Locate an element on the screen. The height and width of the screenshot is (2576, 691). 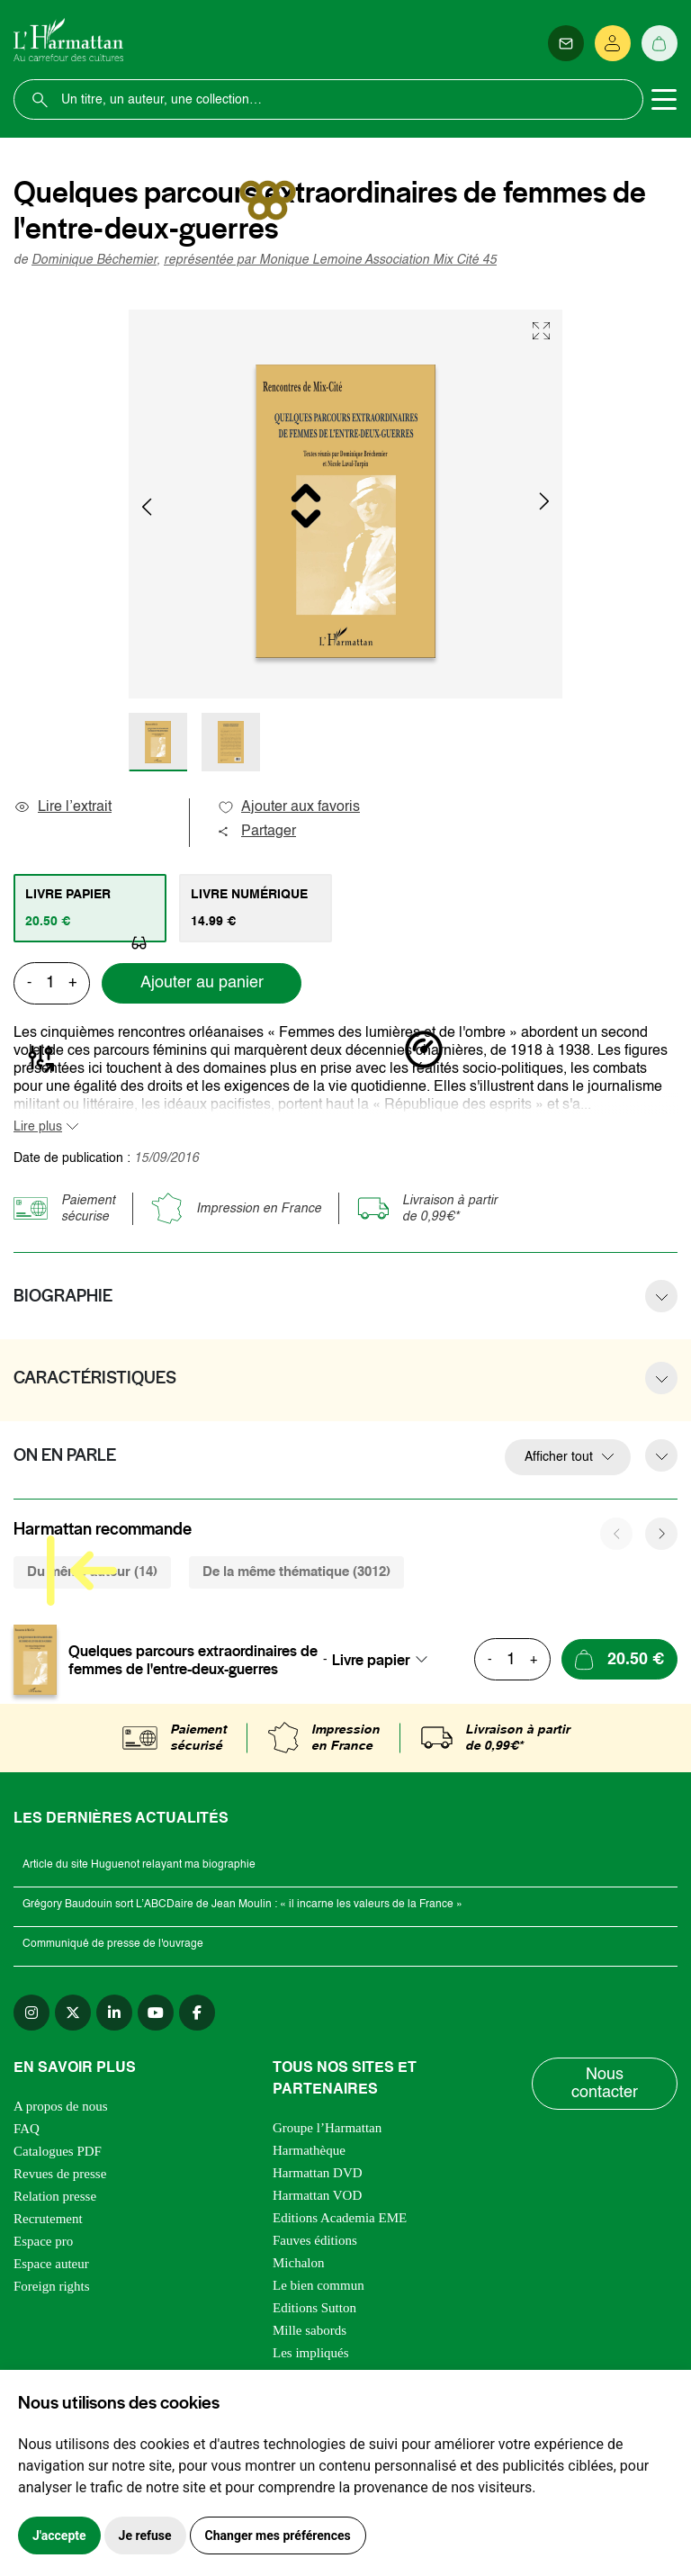
access reading mode or reader view is located at coordinates (139, 942).